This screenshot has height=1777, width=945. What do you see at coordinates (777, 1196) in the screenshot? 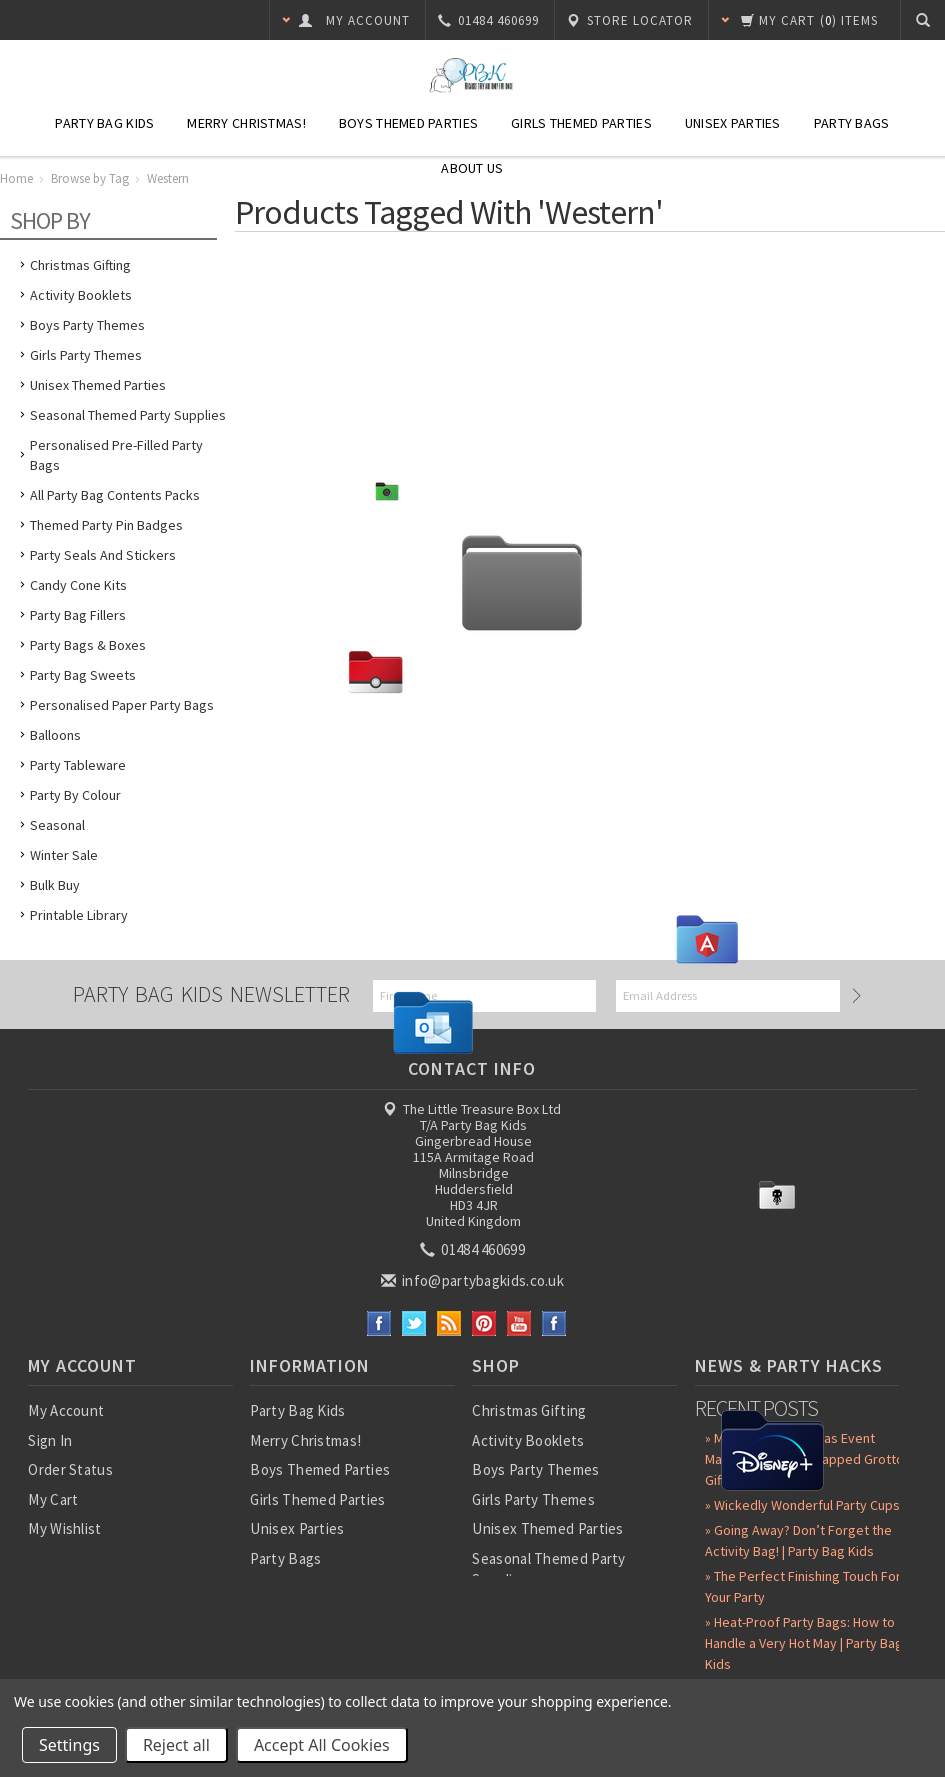
I see `folder containing USB security testing tools` at bounding box center [777, 1196].